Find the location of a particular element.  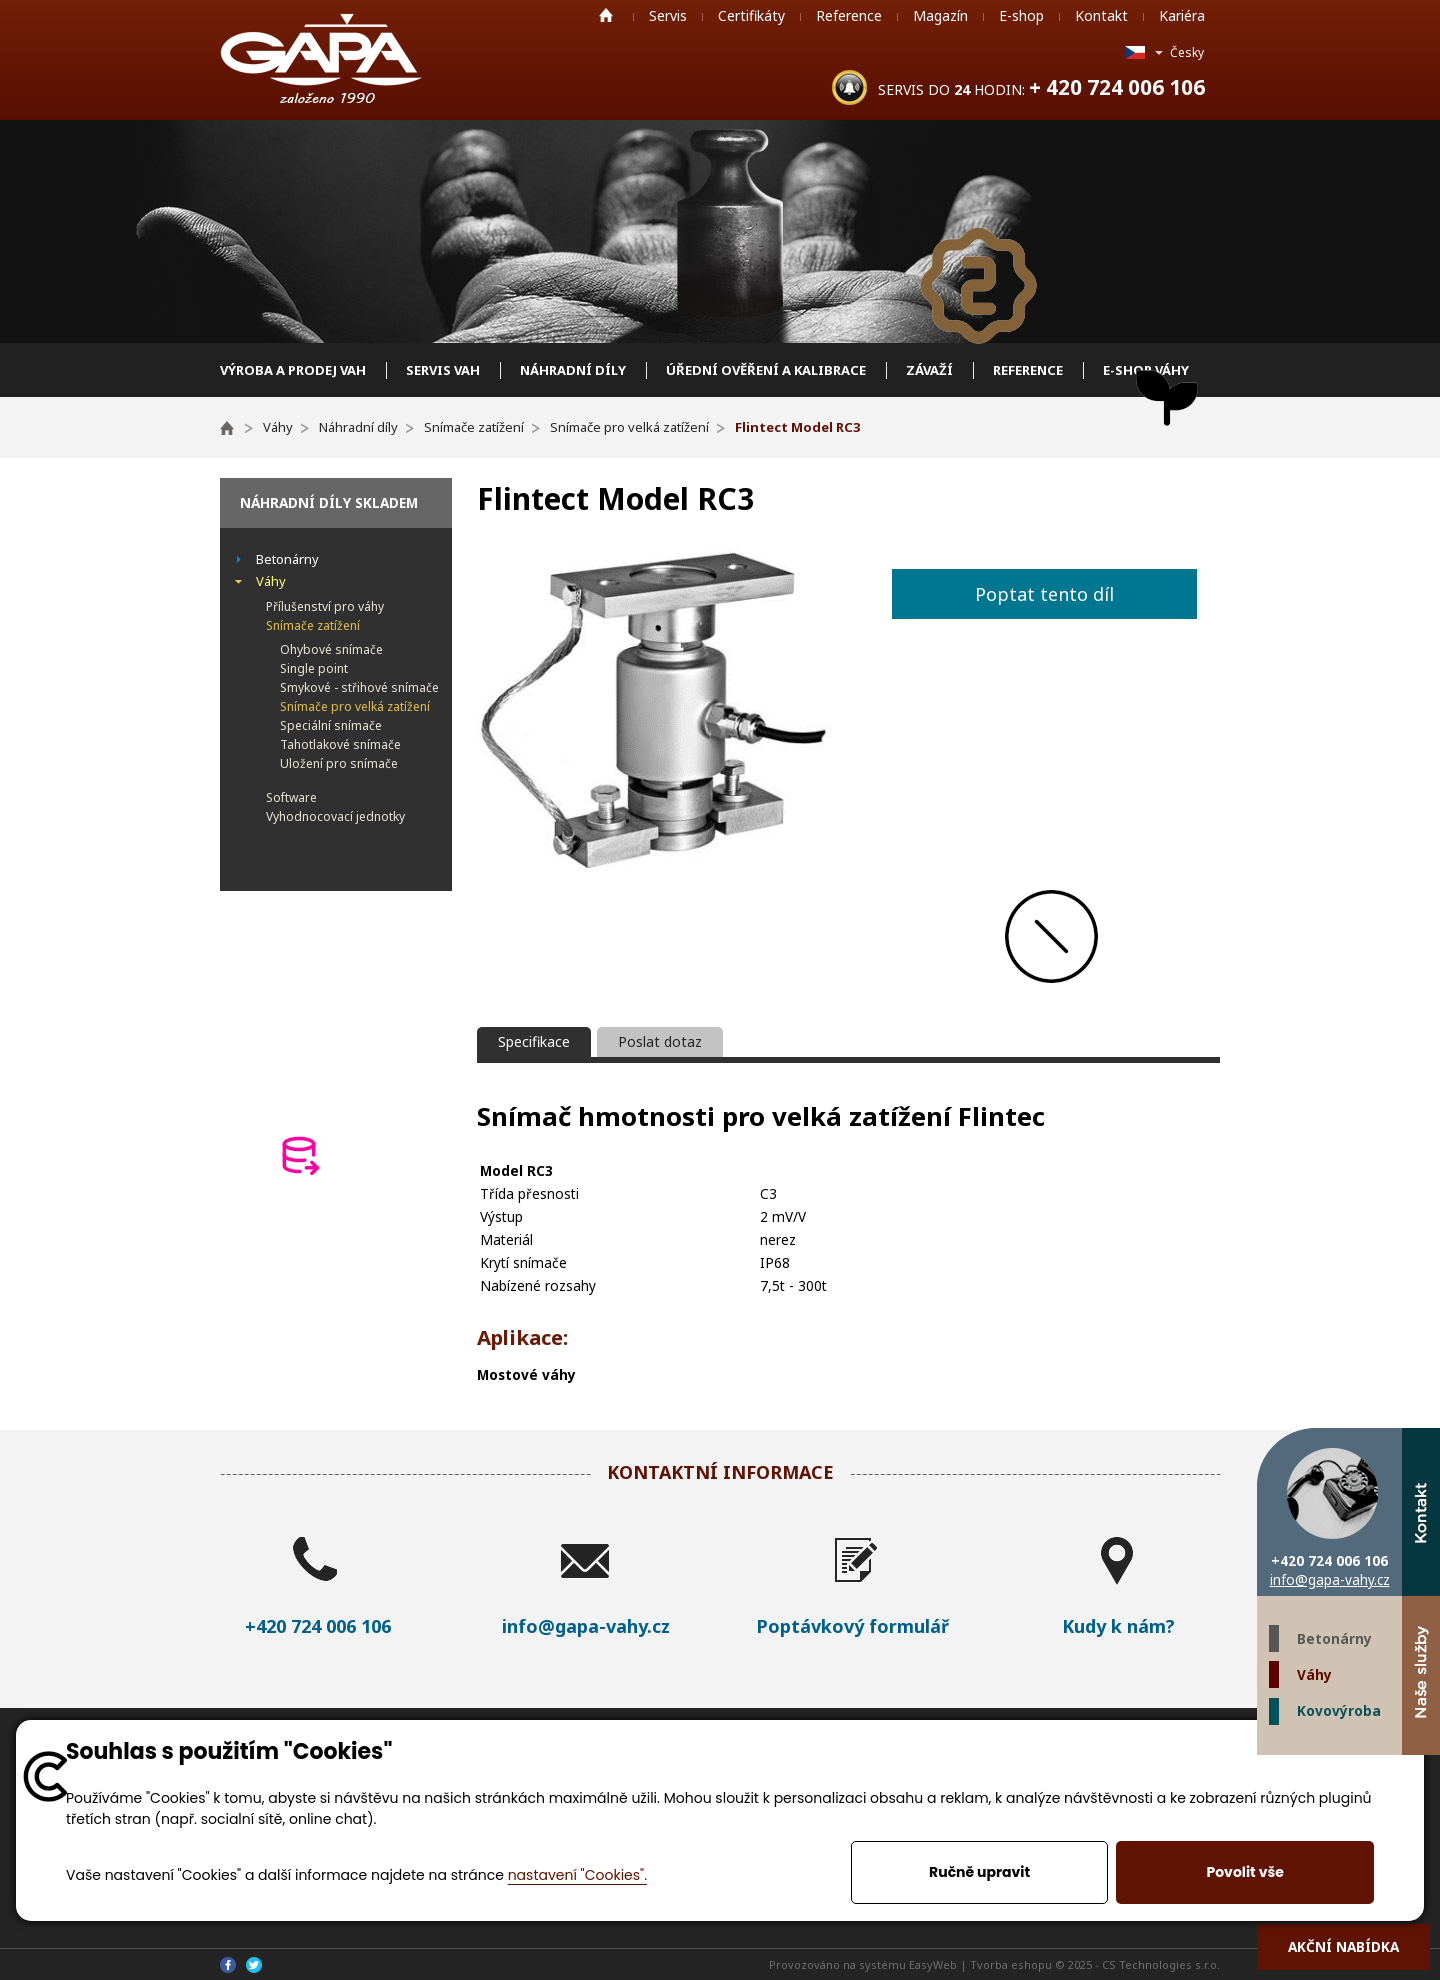

indicates eco-friendly or sustainable option is located at coordinates (1167, 398).